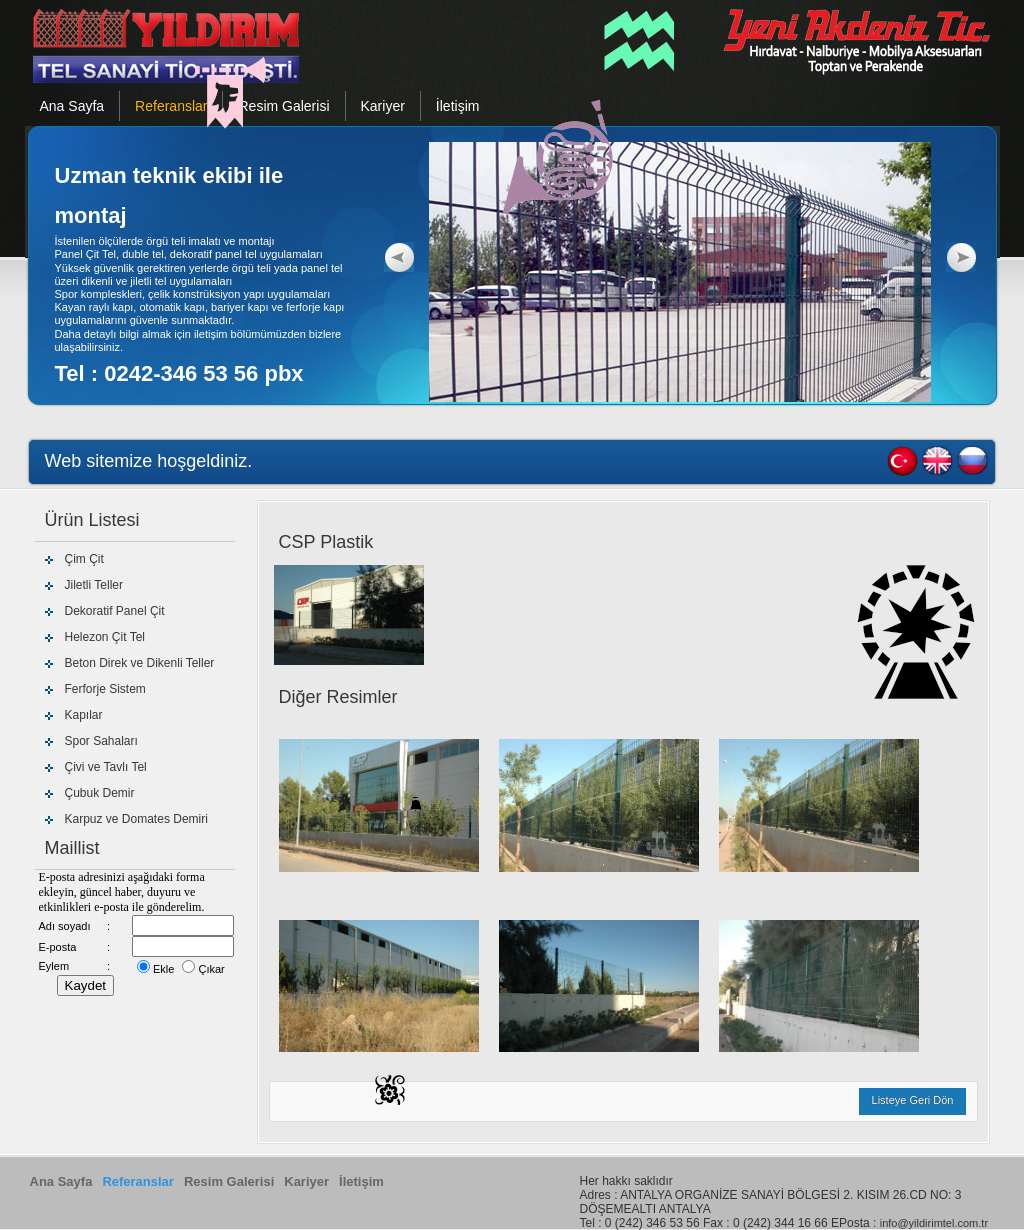  What do you see at coordinates (916, 632) in the screenshot?
I see `access the stargate or portal feature` at bounding box center [916, 632].